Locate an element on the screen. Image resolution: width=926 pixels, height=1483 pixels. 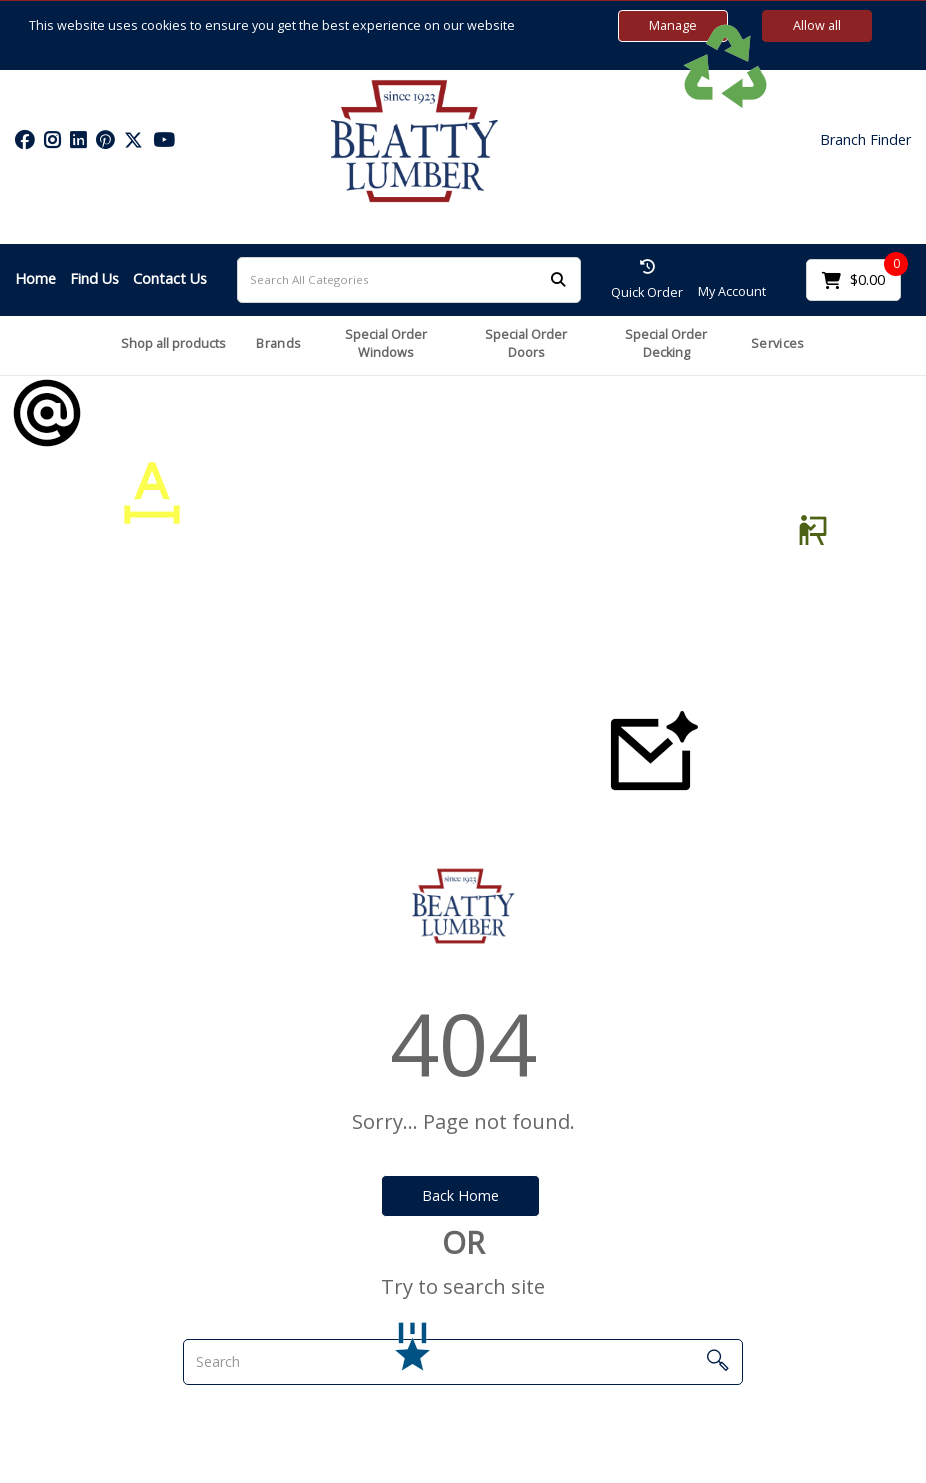
adjust letter spacing in text is located at coordinates (152, 493).